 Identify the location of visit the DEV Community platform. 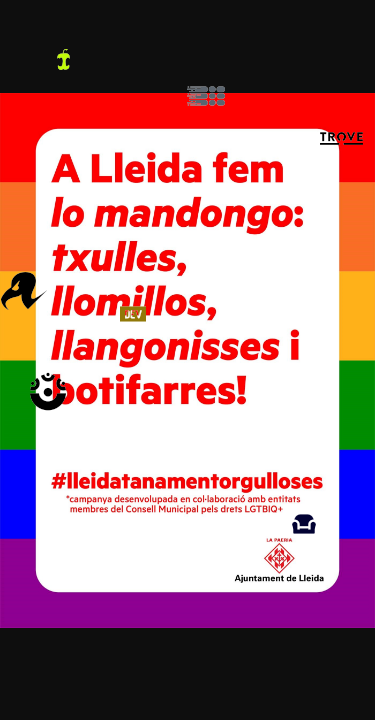
(133, 314).